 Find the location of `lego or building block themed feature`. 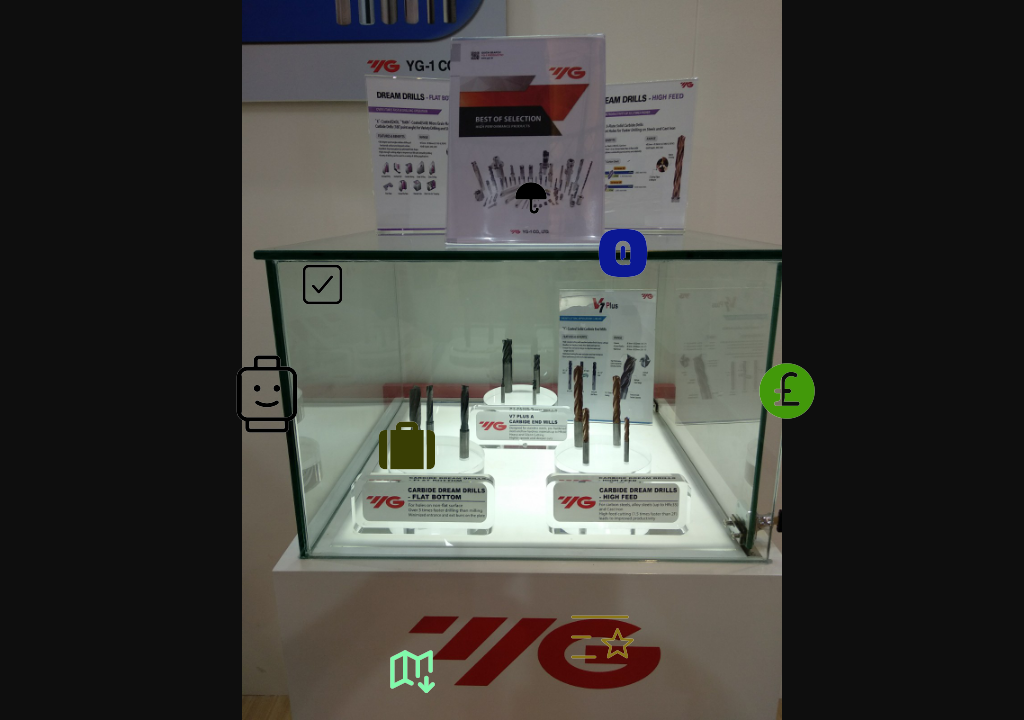

lego or building block themed feature is located at coordinates (267, 394).